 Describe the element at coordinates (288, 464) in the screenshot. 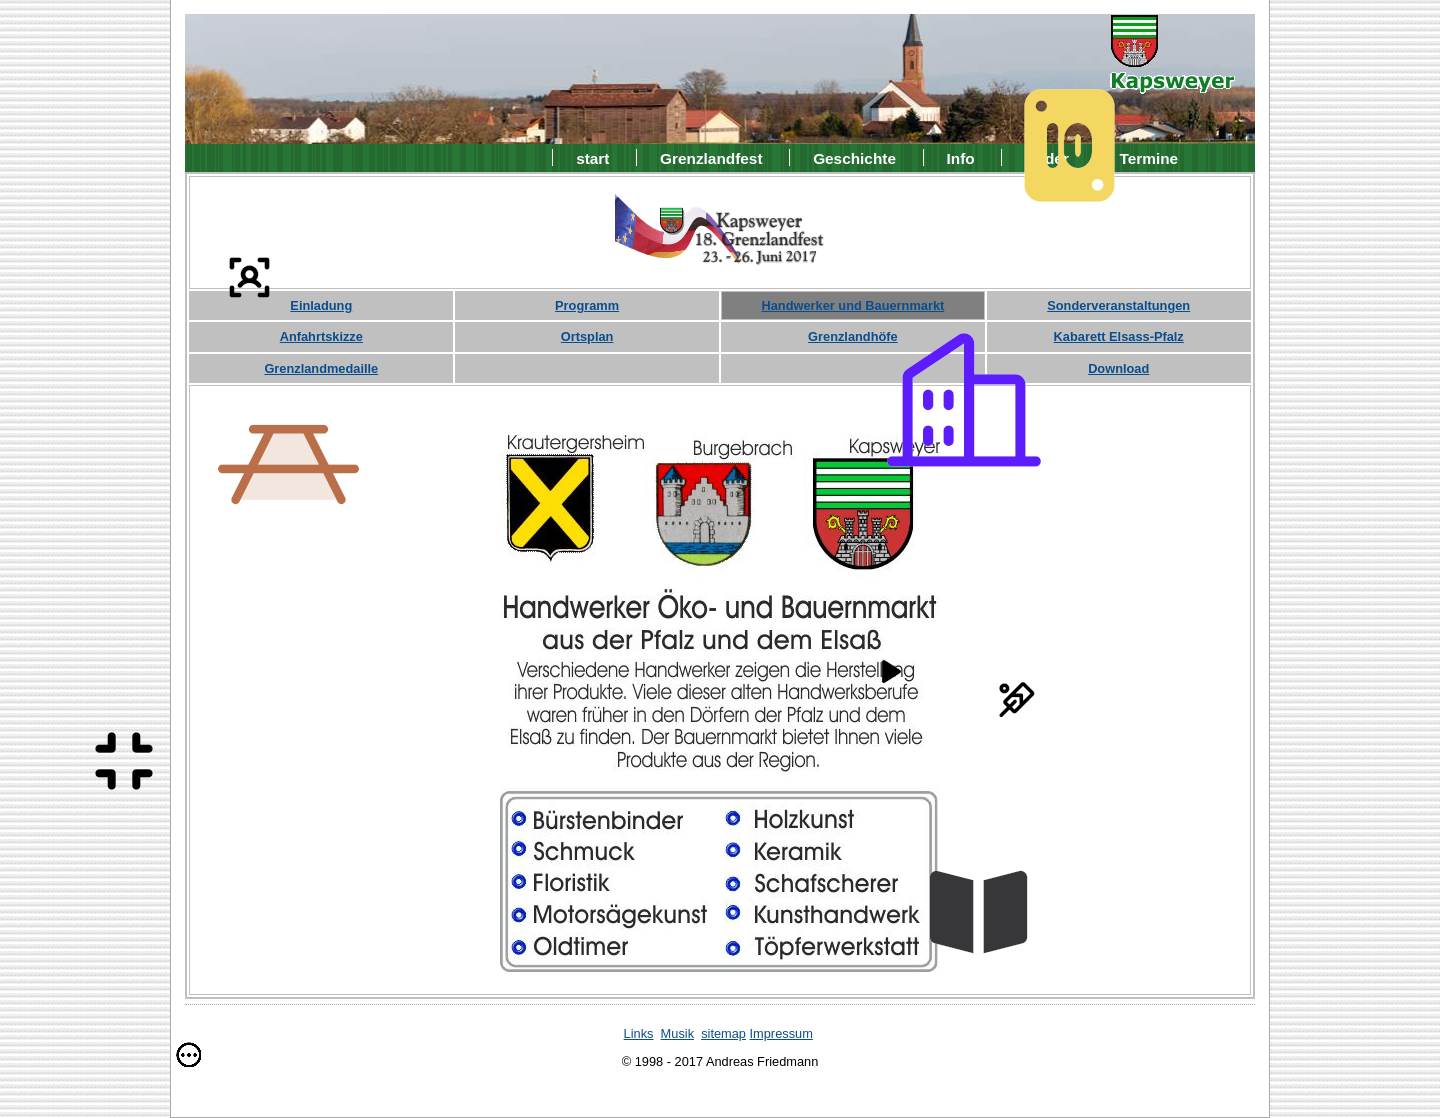

I see `find nearby picnic areas` at that location.